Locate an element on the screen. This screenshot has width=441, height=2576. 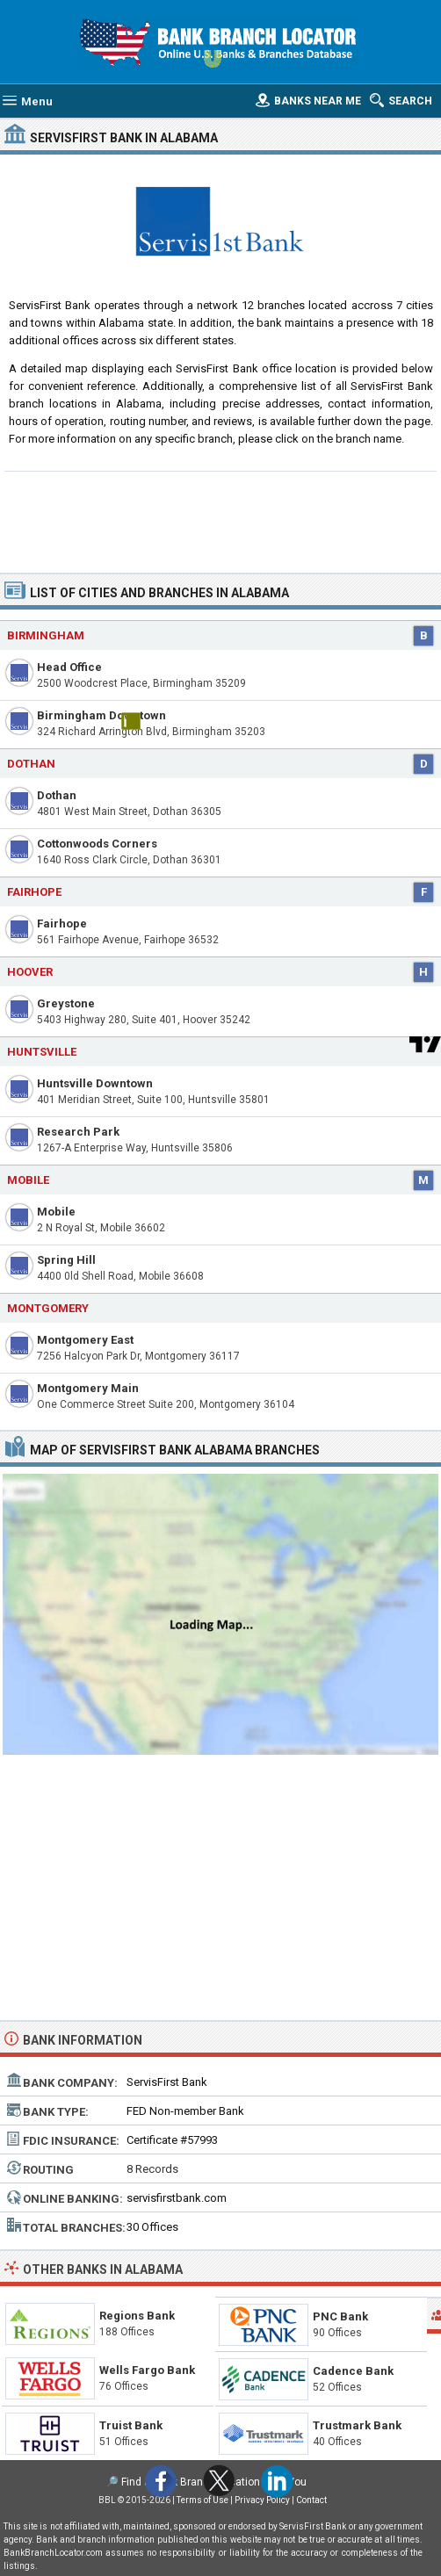
open TradingView app is located at coordinates (425, 1044).